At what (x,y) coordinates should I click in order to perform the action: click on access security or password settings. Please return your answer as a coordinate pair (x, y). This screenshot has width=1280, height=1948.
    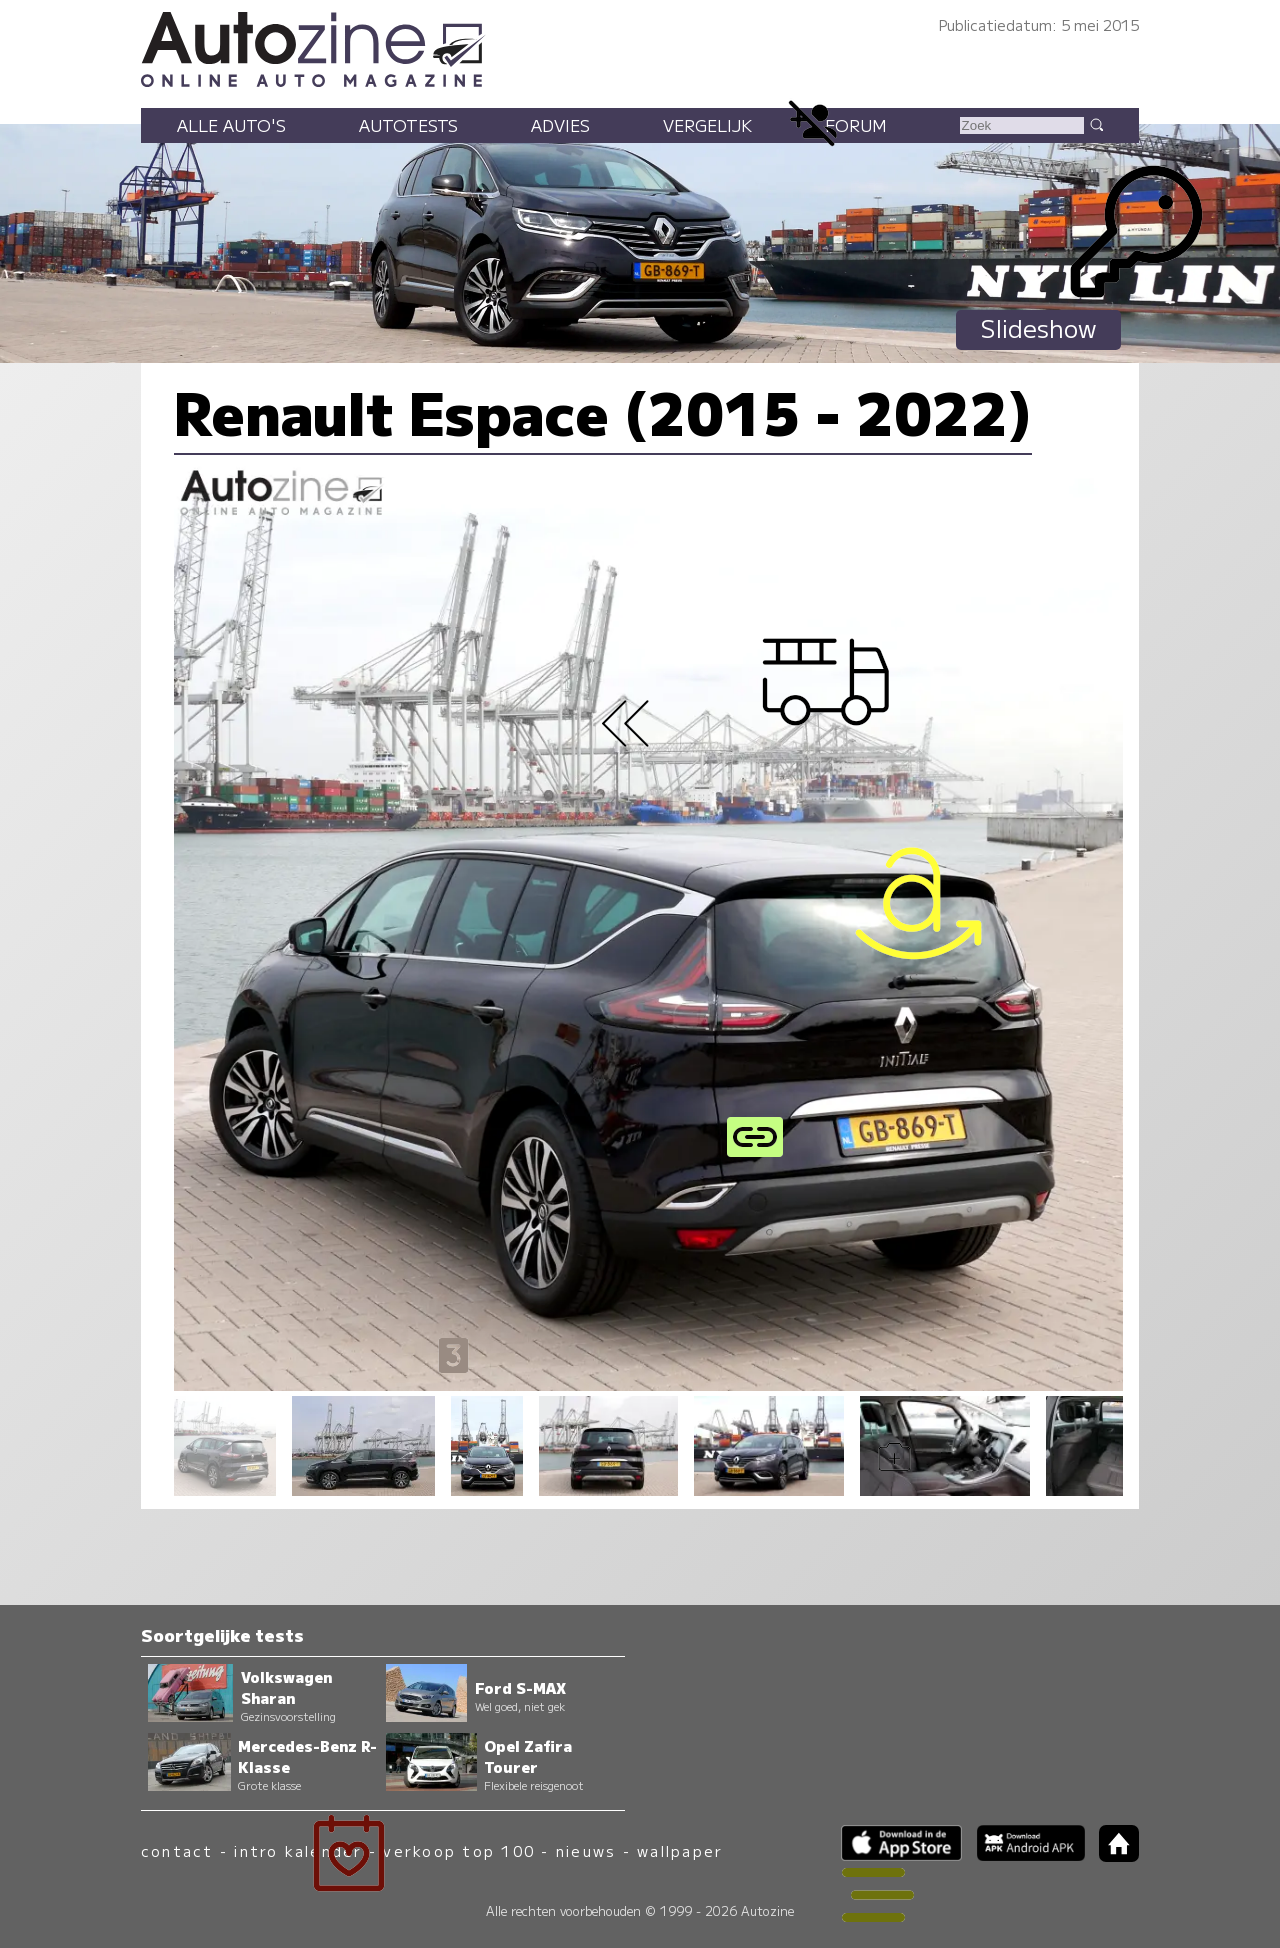
    Looking at the image, I should click on (1134, 234).